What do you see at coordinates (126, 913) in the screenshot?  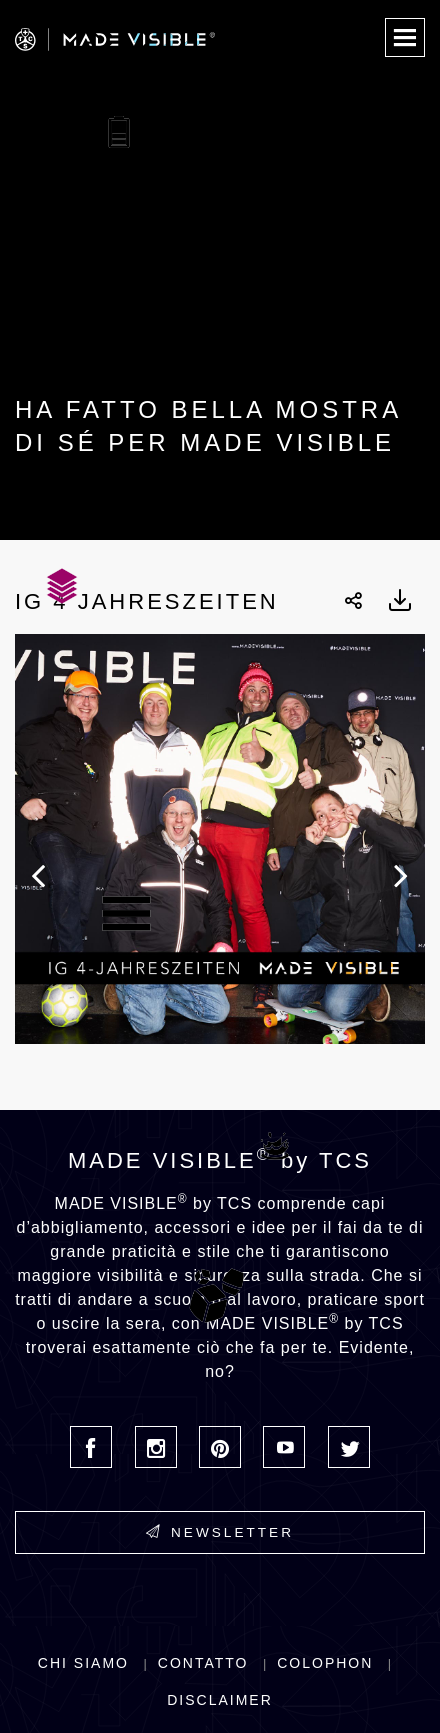 I see `open the navigation menu` at bounding box center [126, 913].